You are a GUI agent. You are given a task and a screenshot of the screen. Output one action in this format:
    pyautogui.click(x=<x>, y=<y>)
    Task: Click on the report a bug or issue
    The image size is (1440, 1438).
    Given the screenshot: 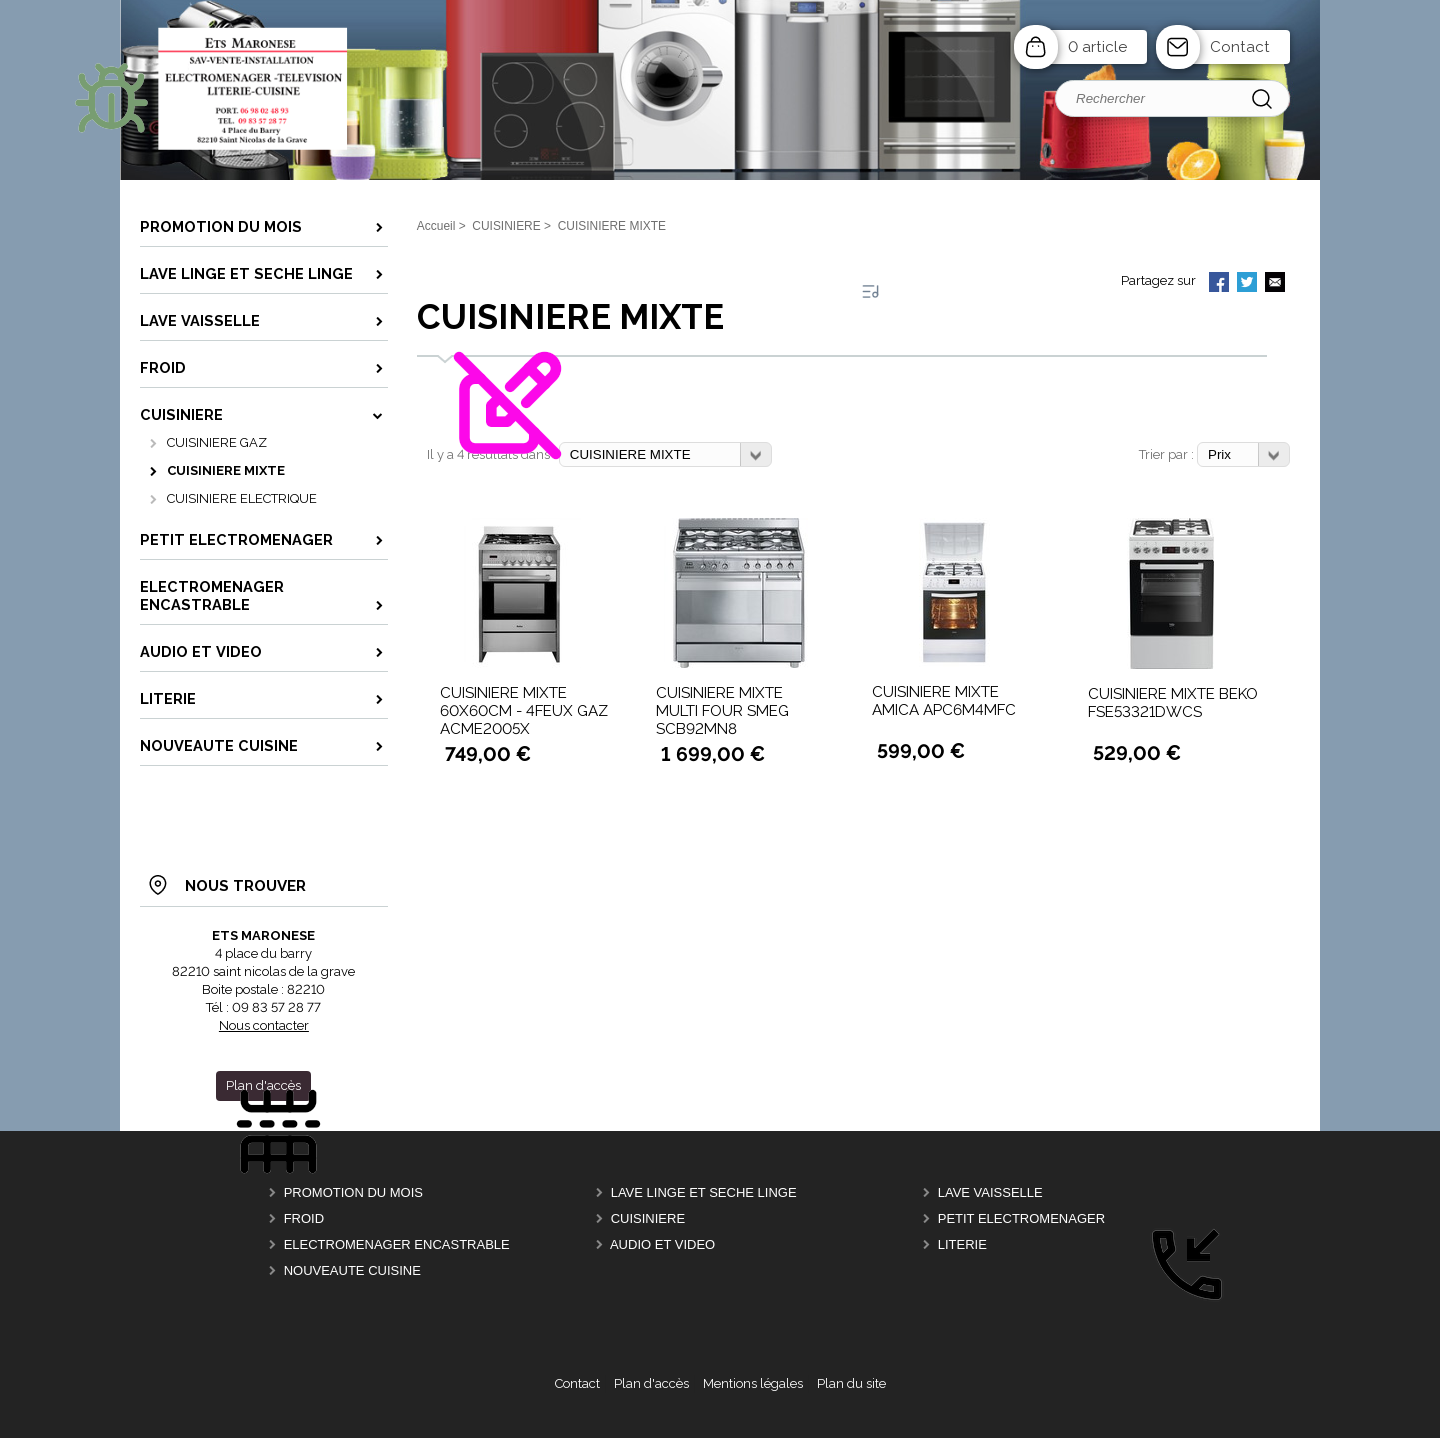 What is the action you would take?
    pyautogui.click(x=111, y=99)
    